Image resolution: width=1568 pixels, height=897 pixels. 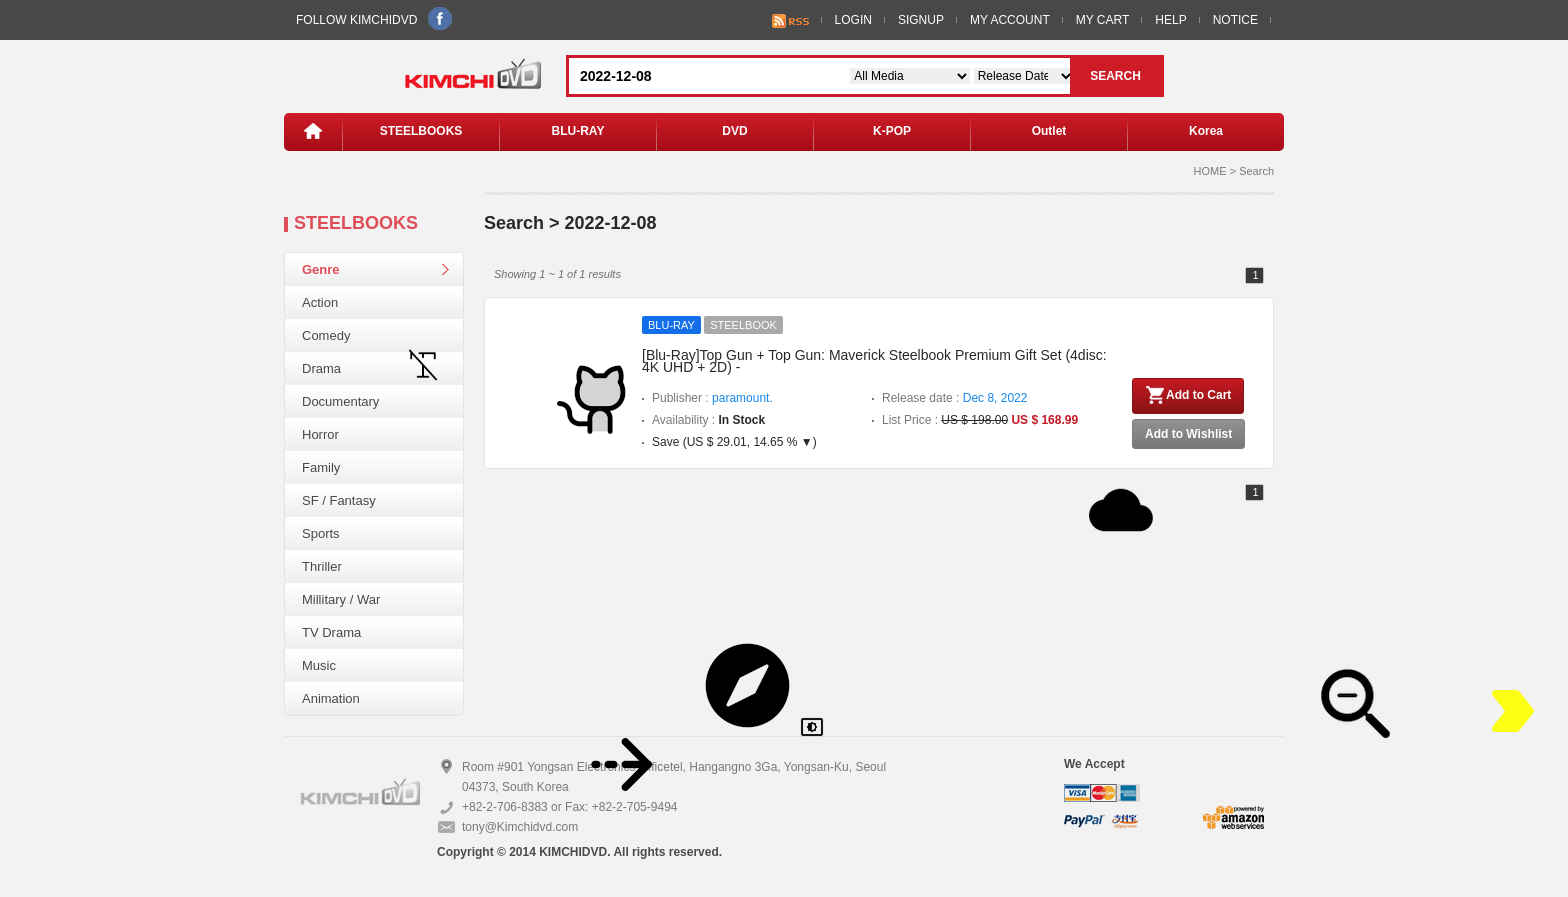 I want to click on navigate to the next item or step, so click(x=1513, y=711).